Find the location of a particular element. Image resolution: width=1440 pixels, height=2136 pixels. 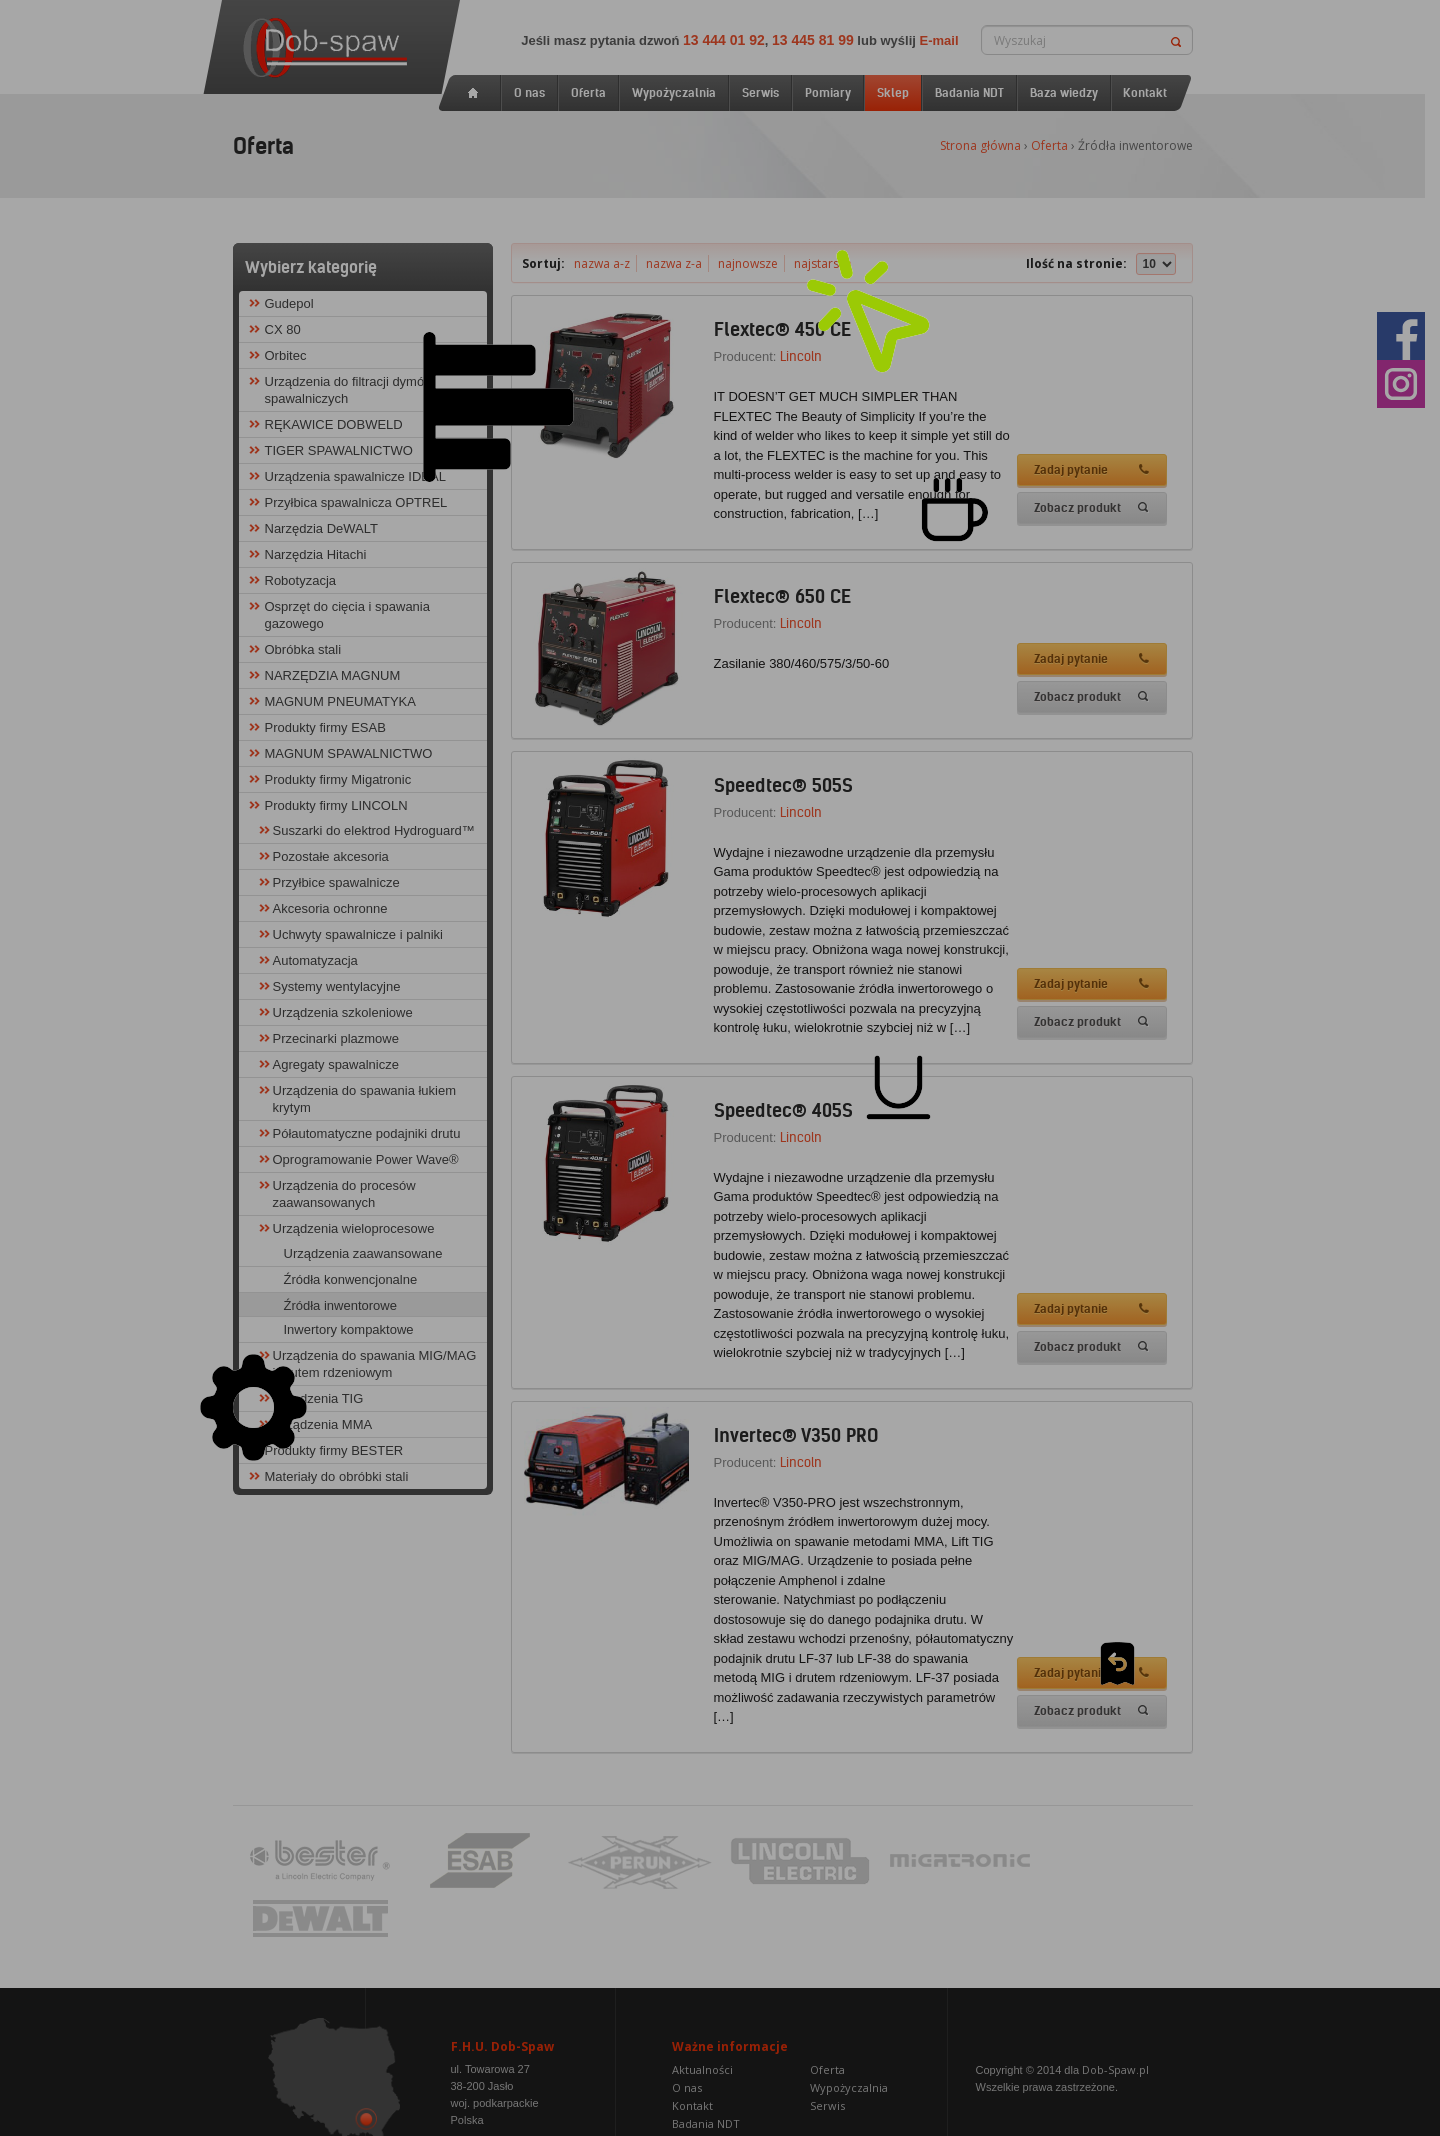

access settings or preferences is located at coordinates (253, 1407).